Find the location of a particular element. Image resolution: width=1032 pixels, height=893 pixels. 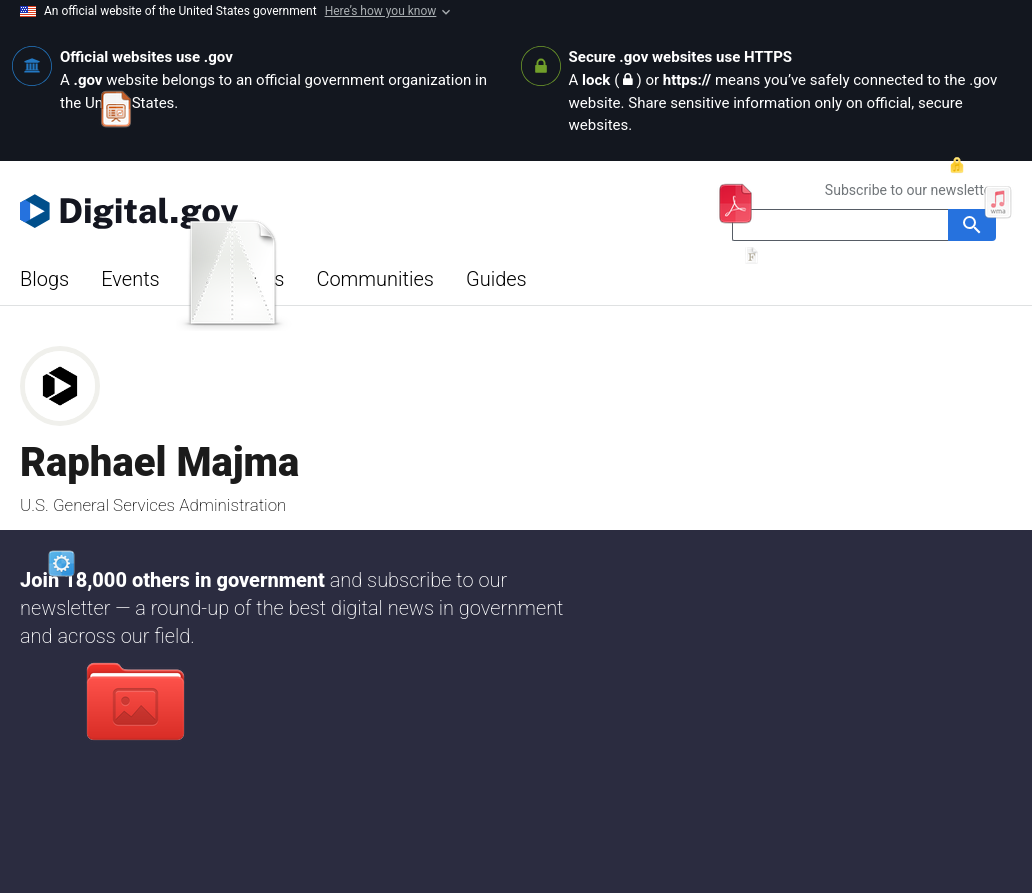

open EarTag music metadata editor is located at coordinates (957, 165).